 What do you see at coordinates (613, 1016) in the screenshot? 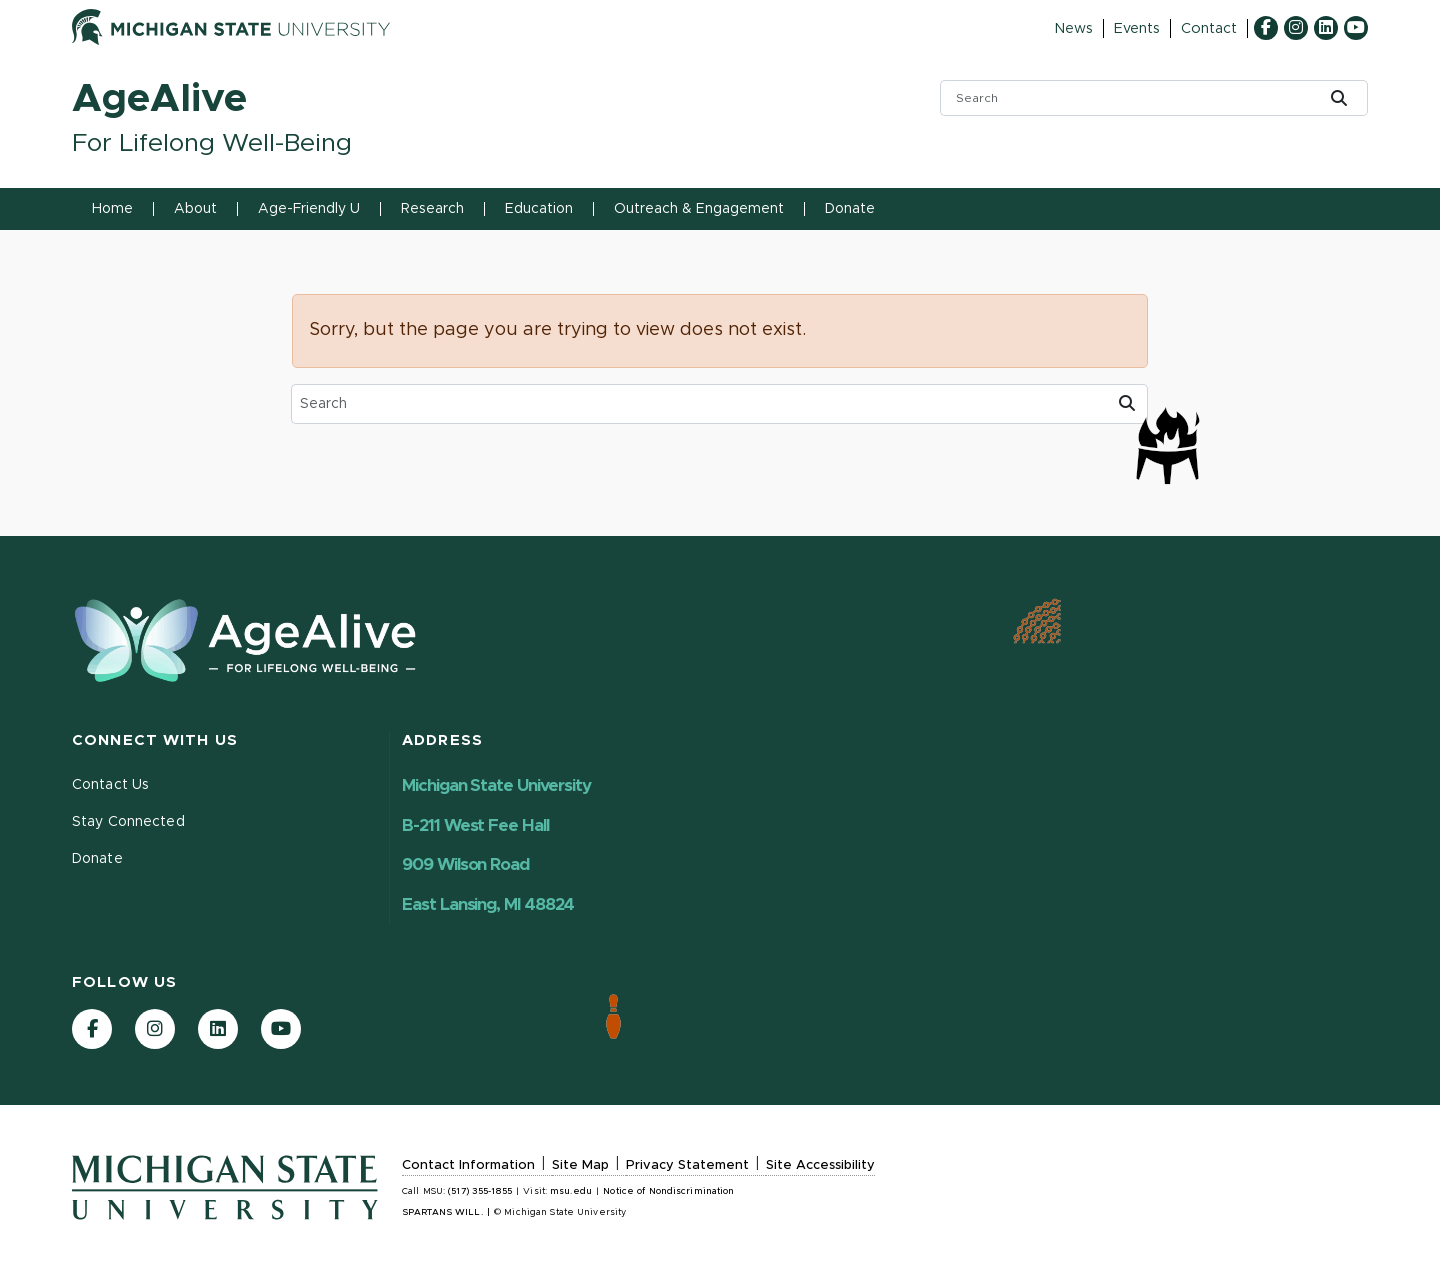
I see `access bowling game or activity` at bounding box center [613, 1016].